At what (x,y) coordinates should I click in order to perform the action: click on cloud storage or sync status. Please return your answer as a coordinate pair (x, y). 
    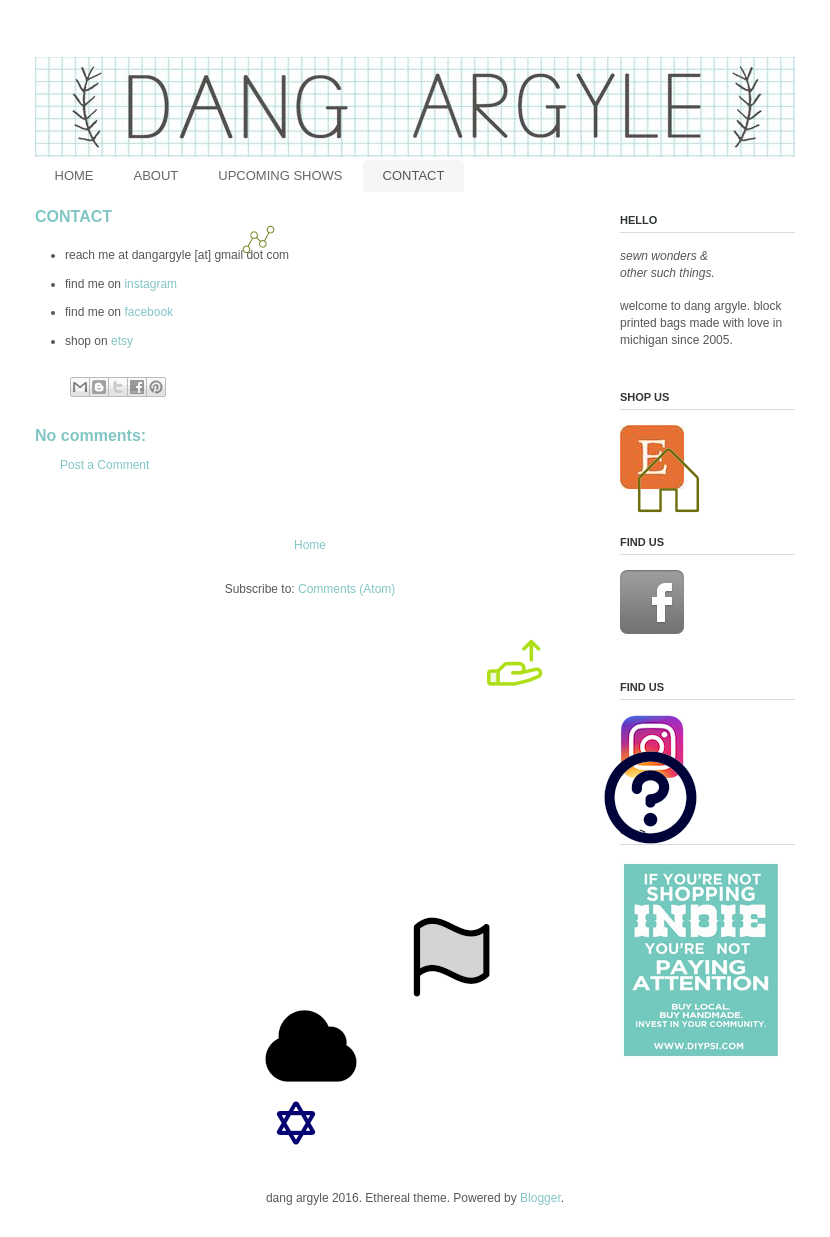
    Looking at the image, I should click on (311, 1046).